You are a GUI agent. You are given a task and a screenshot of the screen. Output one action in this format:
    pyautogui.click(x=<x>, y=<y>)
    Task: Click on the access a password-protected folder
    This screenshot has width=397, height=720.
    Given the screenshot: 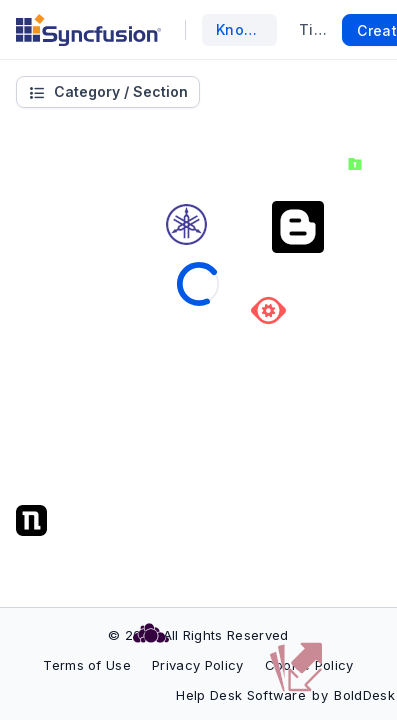 What is the action you would take?
    pyautogui.click(x=355, y=164)
    